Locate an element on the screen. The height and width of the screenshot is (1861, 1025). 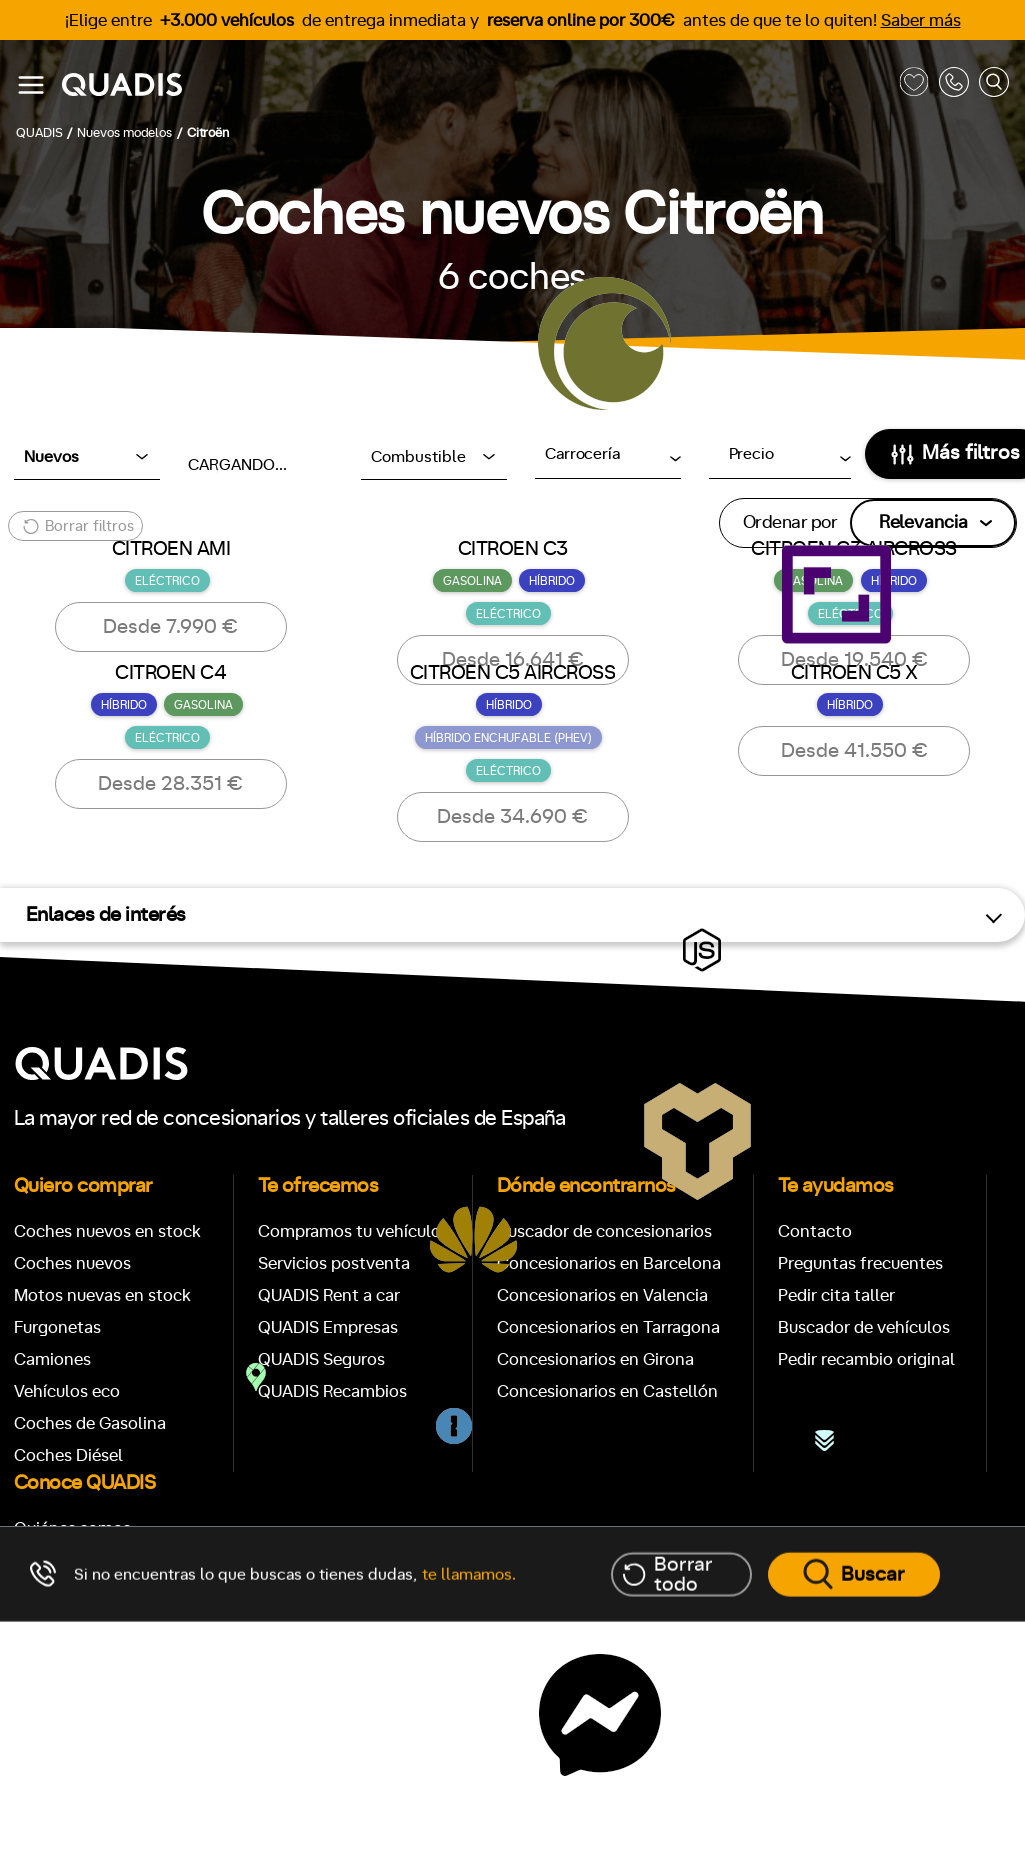
open 1Password app is located at coordinates (454, 1426).